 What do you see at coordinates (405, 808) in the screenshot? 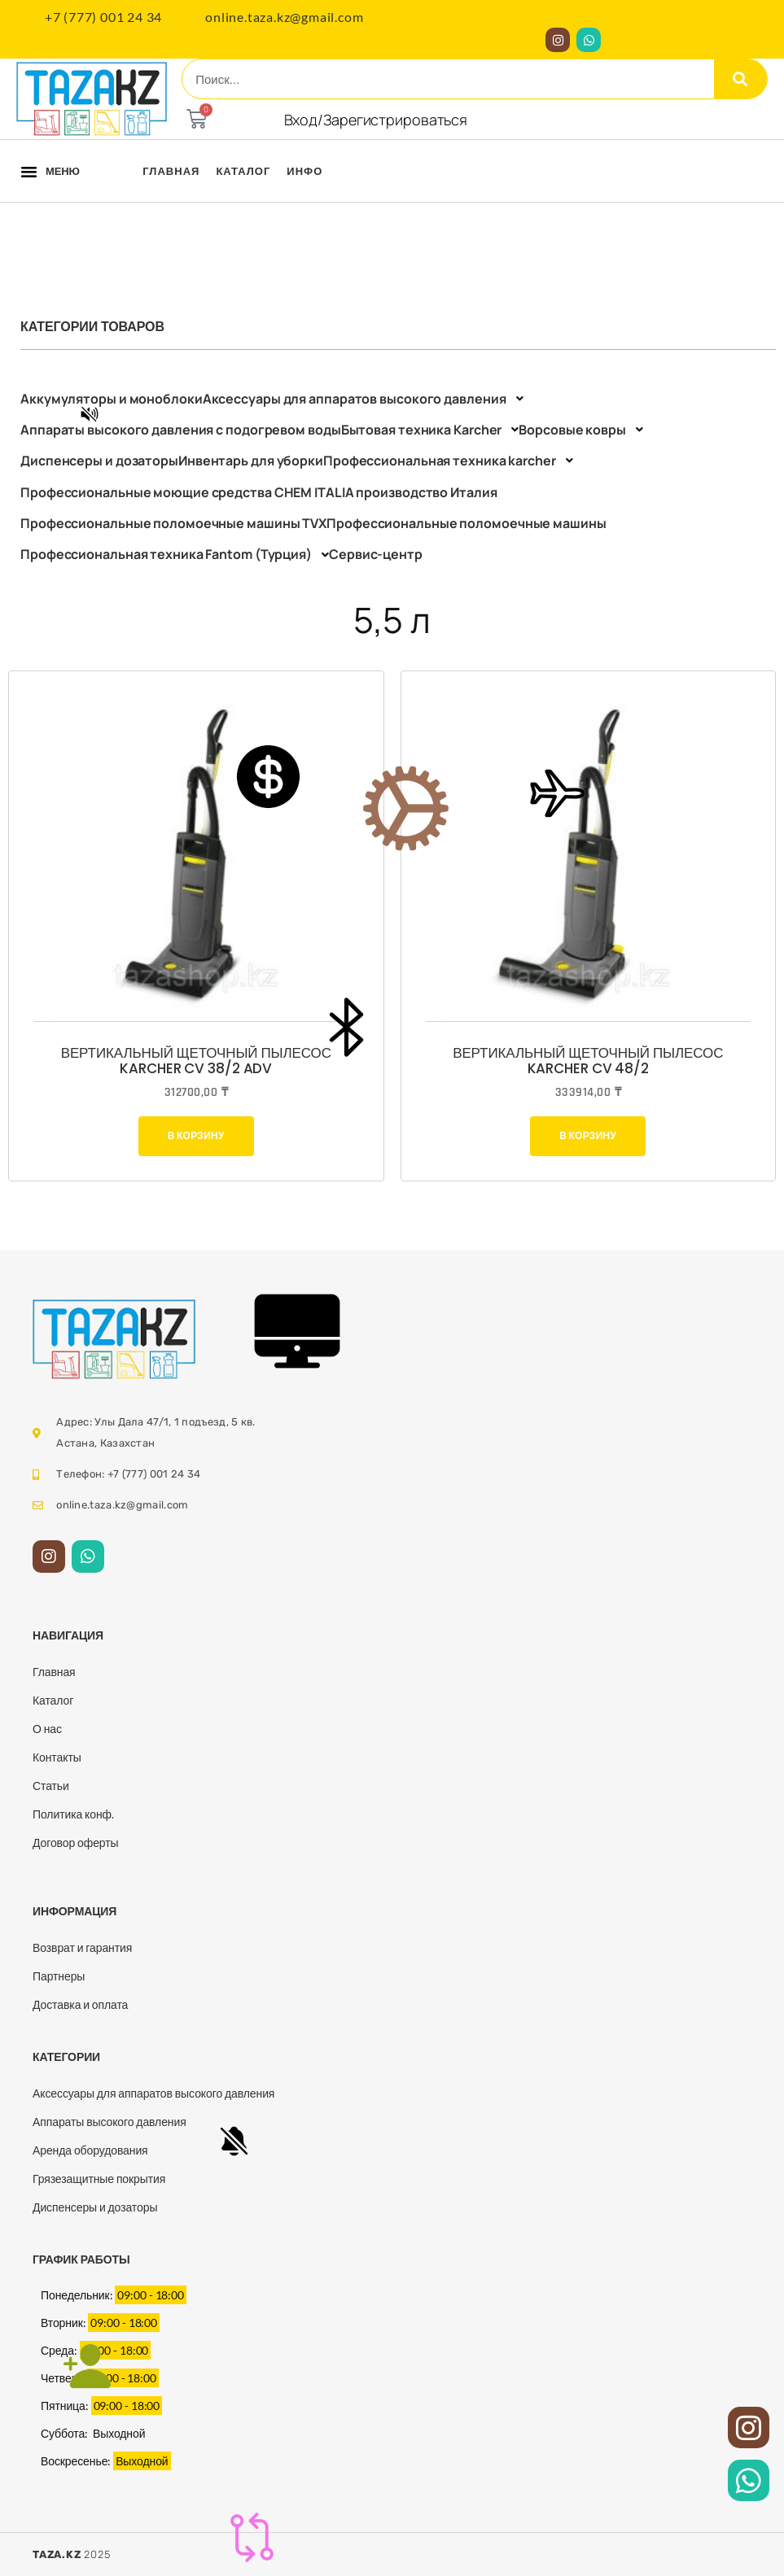
I see `access settings` at bounding box center [405, 808].